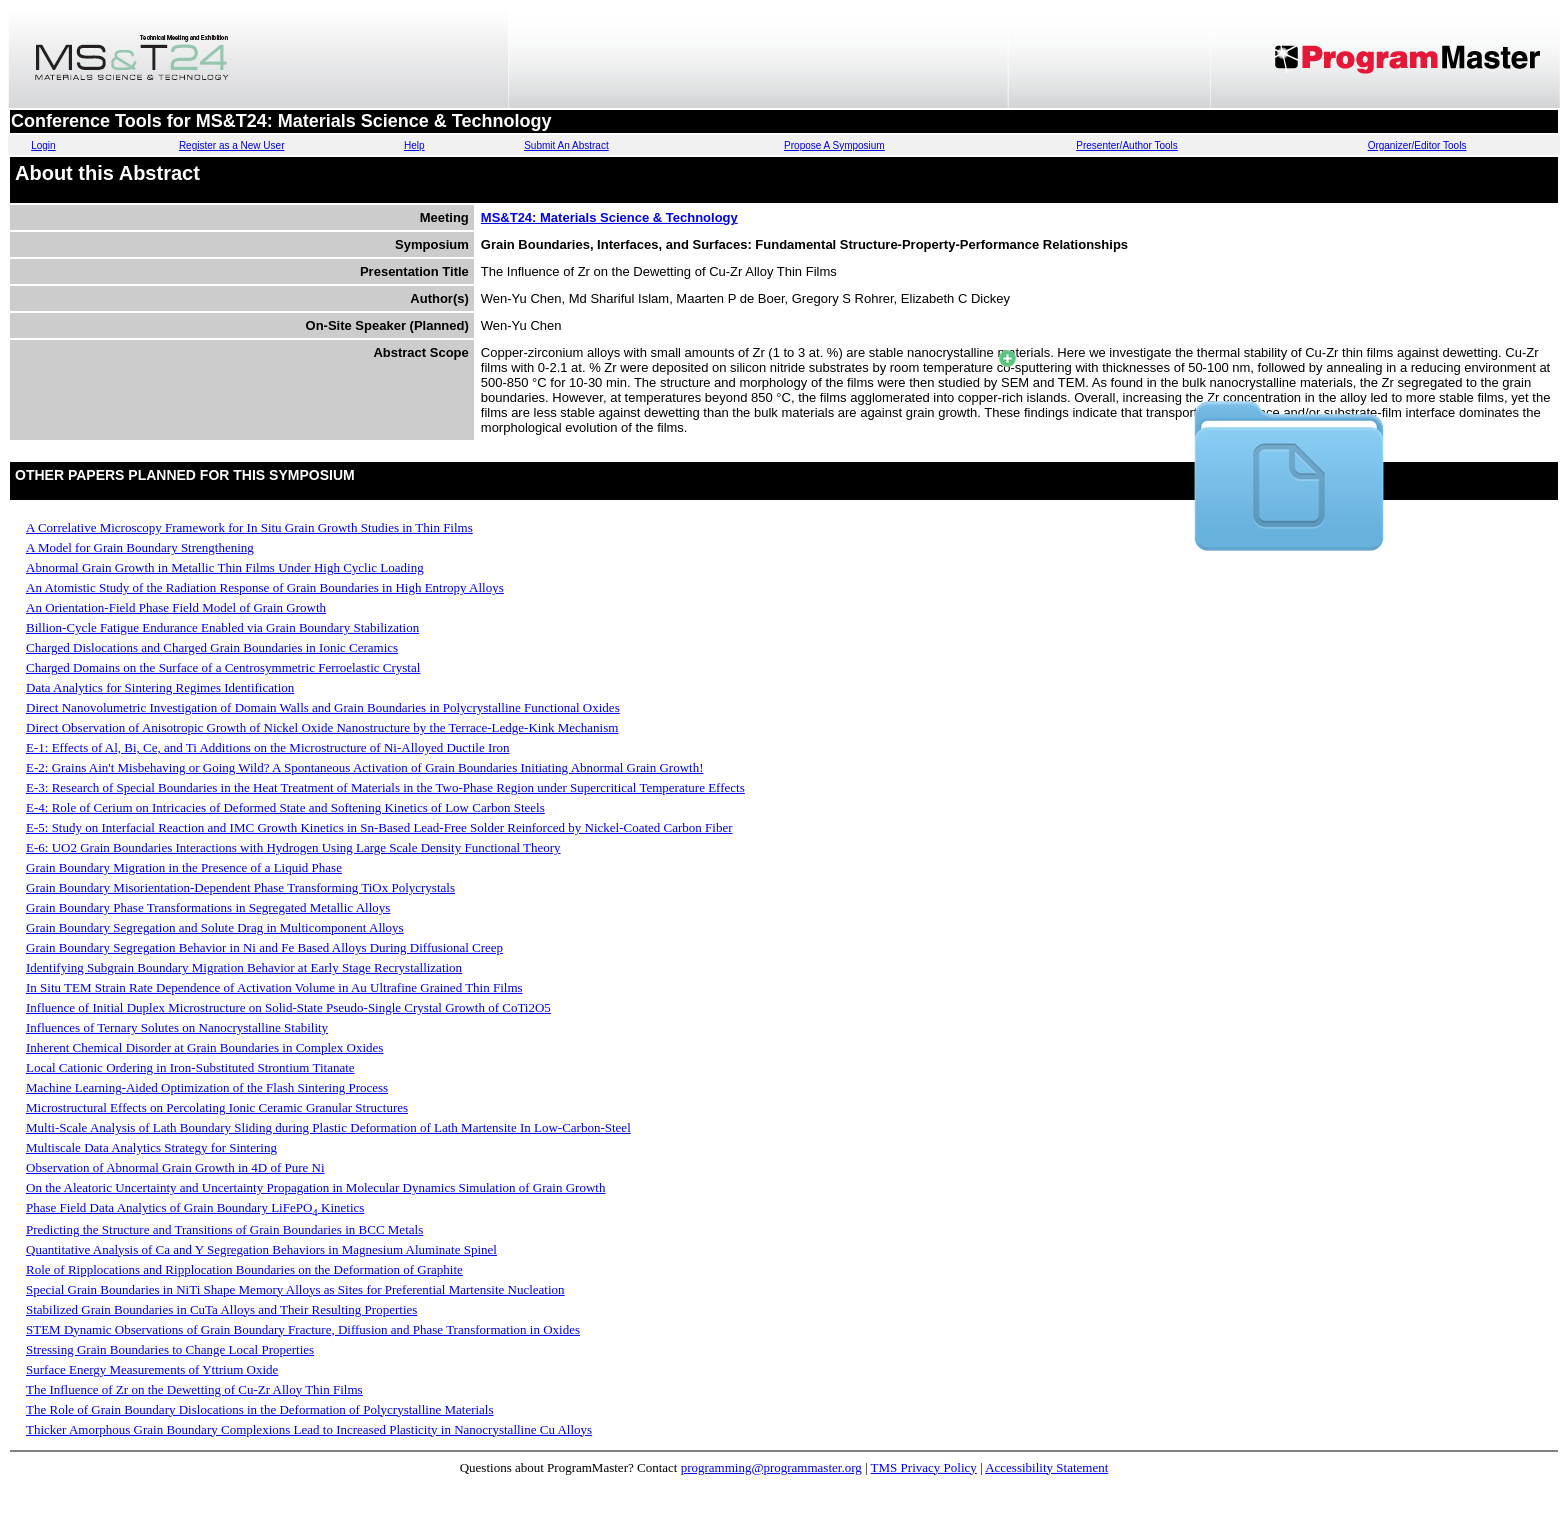 This screenshot has height=1528, width=1568. What do you see at coordinates (1289, 476) in the screenshot?
I see `open your documents folder` at bounding box center [1289, 476].